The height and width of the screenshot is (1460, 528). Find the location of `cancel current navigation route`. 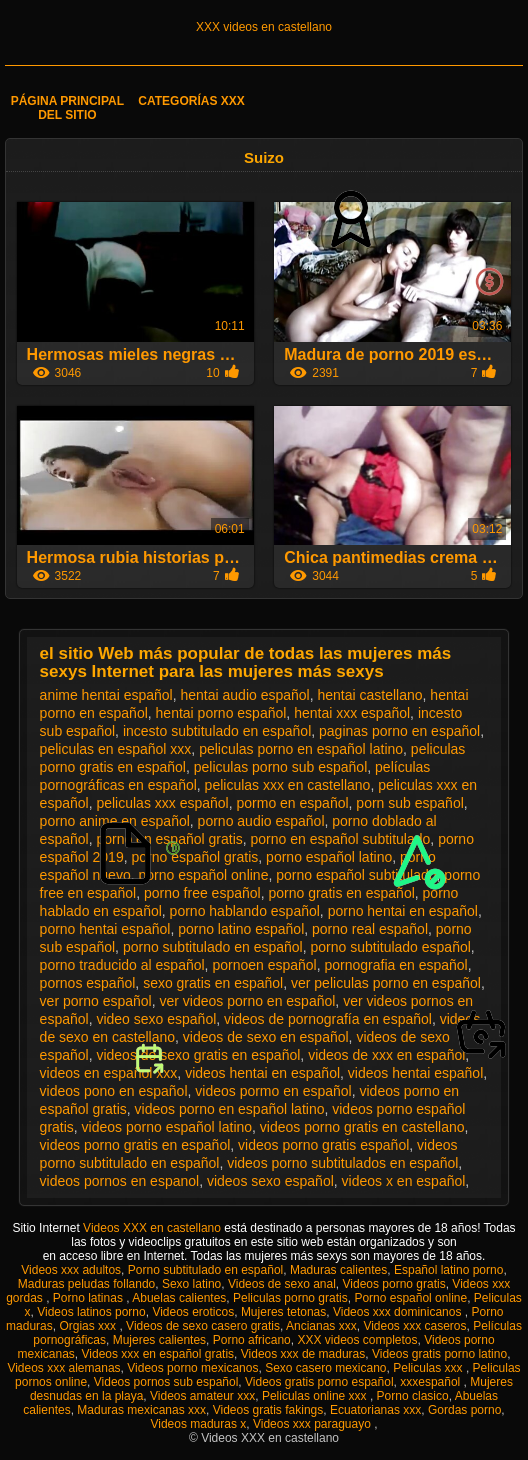

cancel current navigation route is located at coordinates (417, 861).